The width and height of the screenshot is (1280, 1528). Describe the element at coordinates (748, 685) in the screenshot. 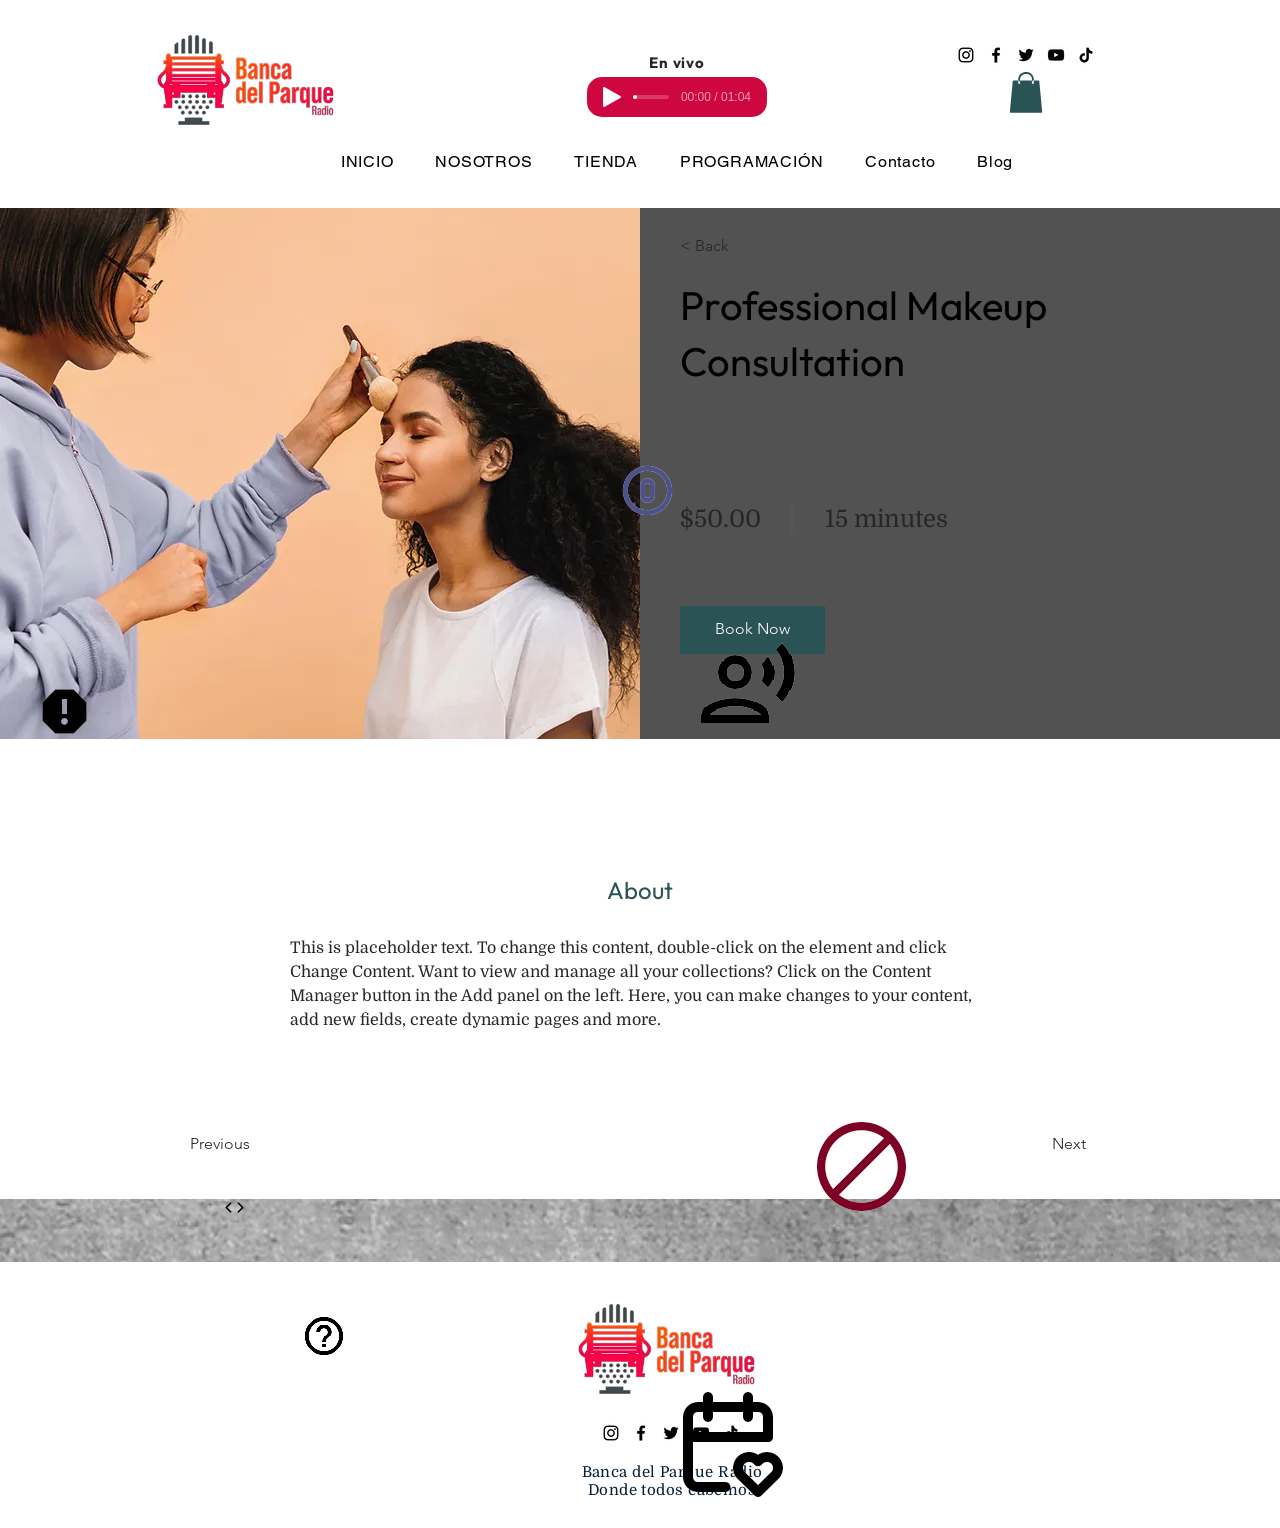

I see `activate voice recording or dictation` at that location.